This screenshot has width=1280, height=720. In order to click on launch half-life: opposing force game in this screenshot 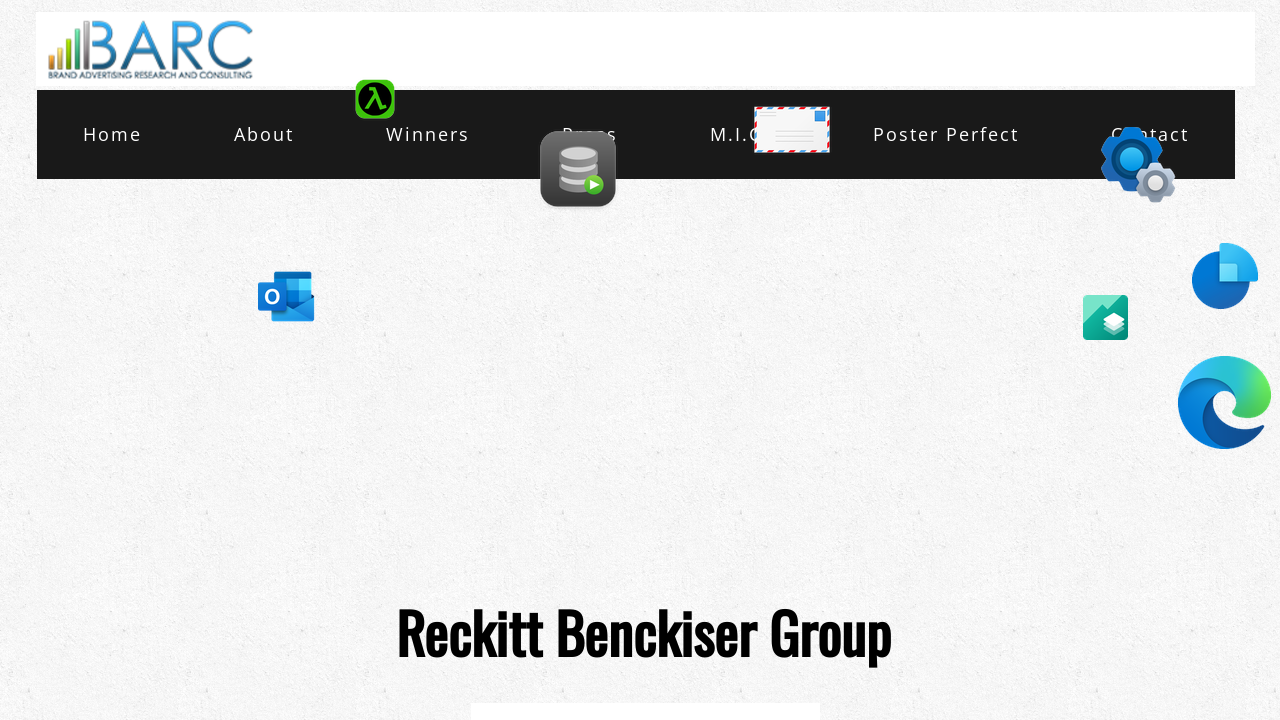, I will do `click(375, 99)`.